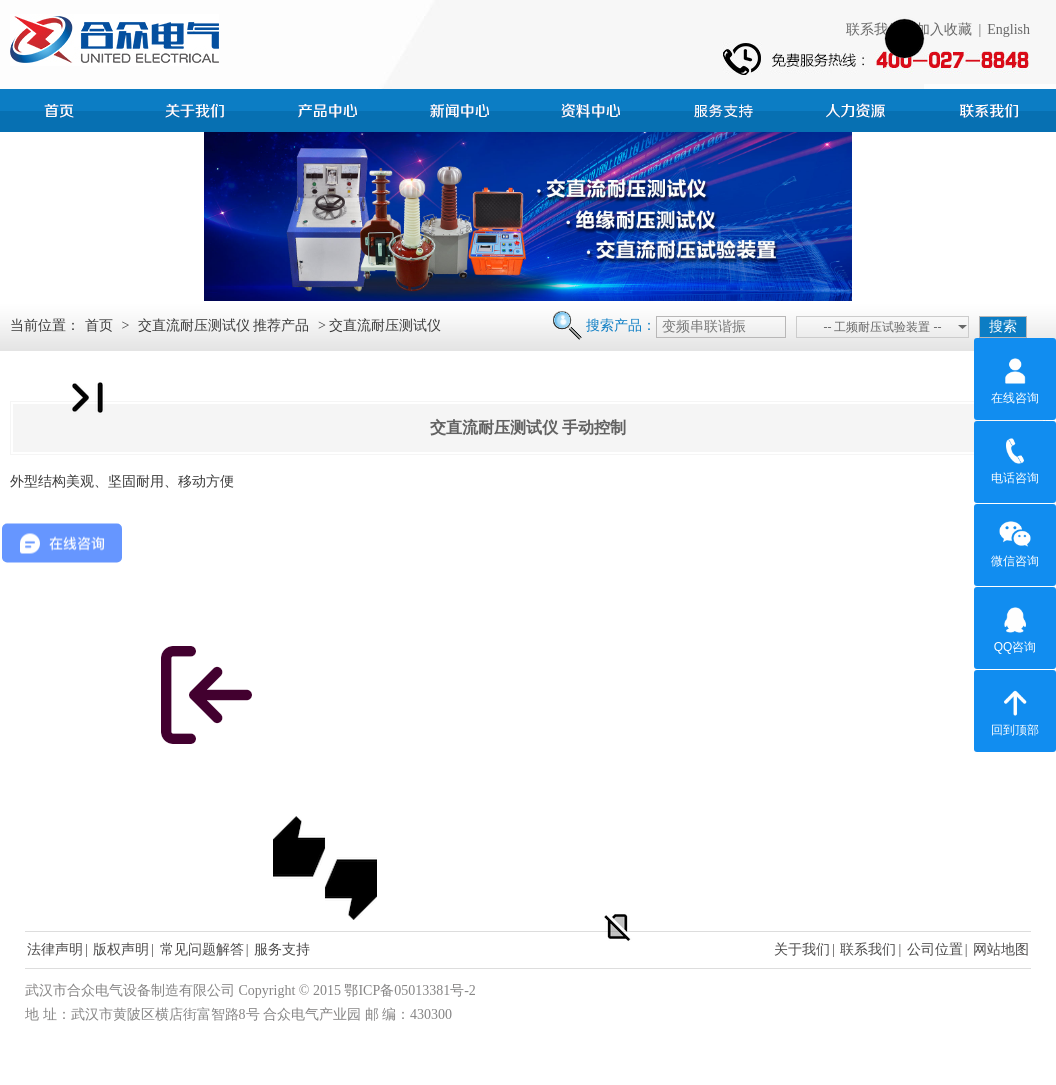 This screenshot has width=1056, height=1085. I want to click on rate or provide feedback, so click(325, 868).